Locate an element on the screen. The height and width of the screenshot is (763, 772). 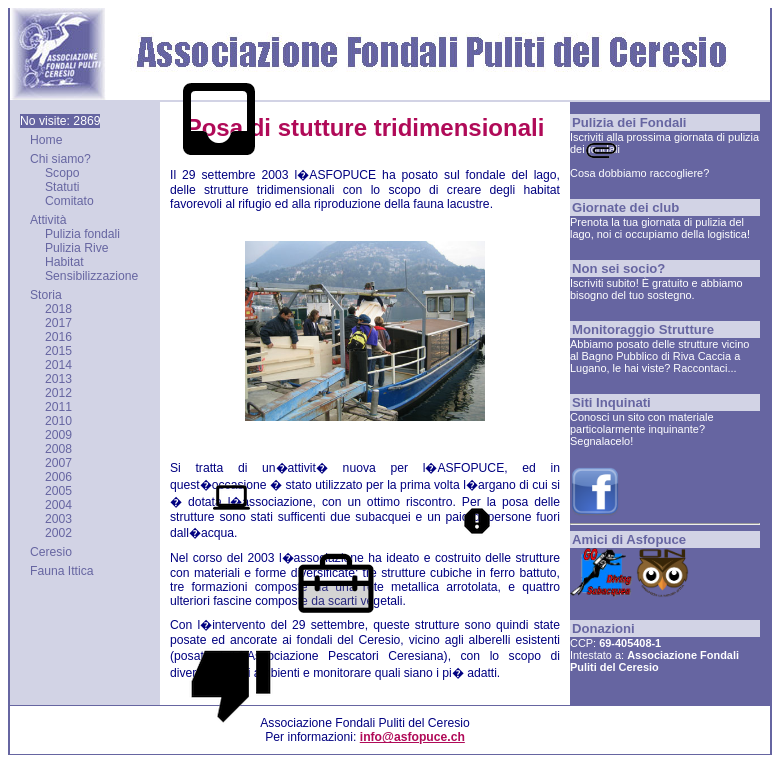
dislike or downvote content is located at coordinates (231, 683).